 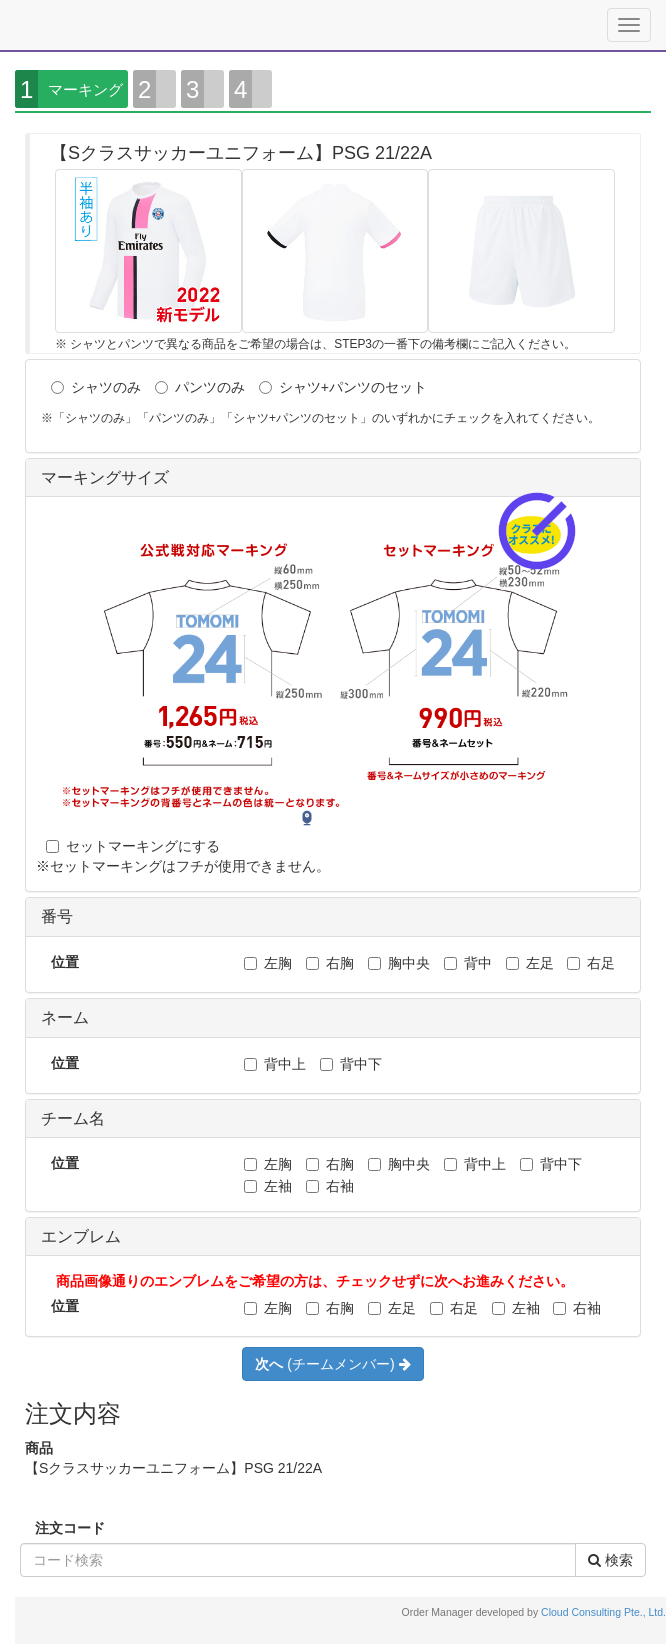 What do you see at coordinates (307, 818) in the screenshot?
I see `enable webcam or video camera` at bounding box center [307, 818].